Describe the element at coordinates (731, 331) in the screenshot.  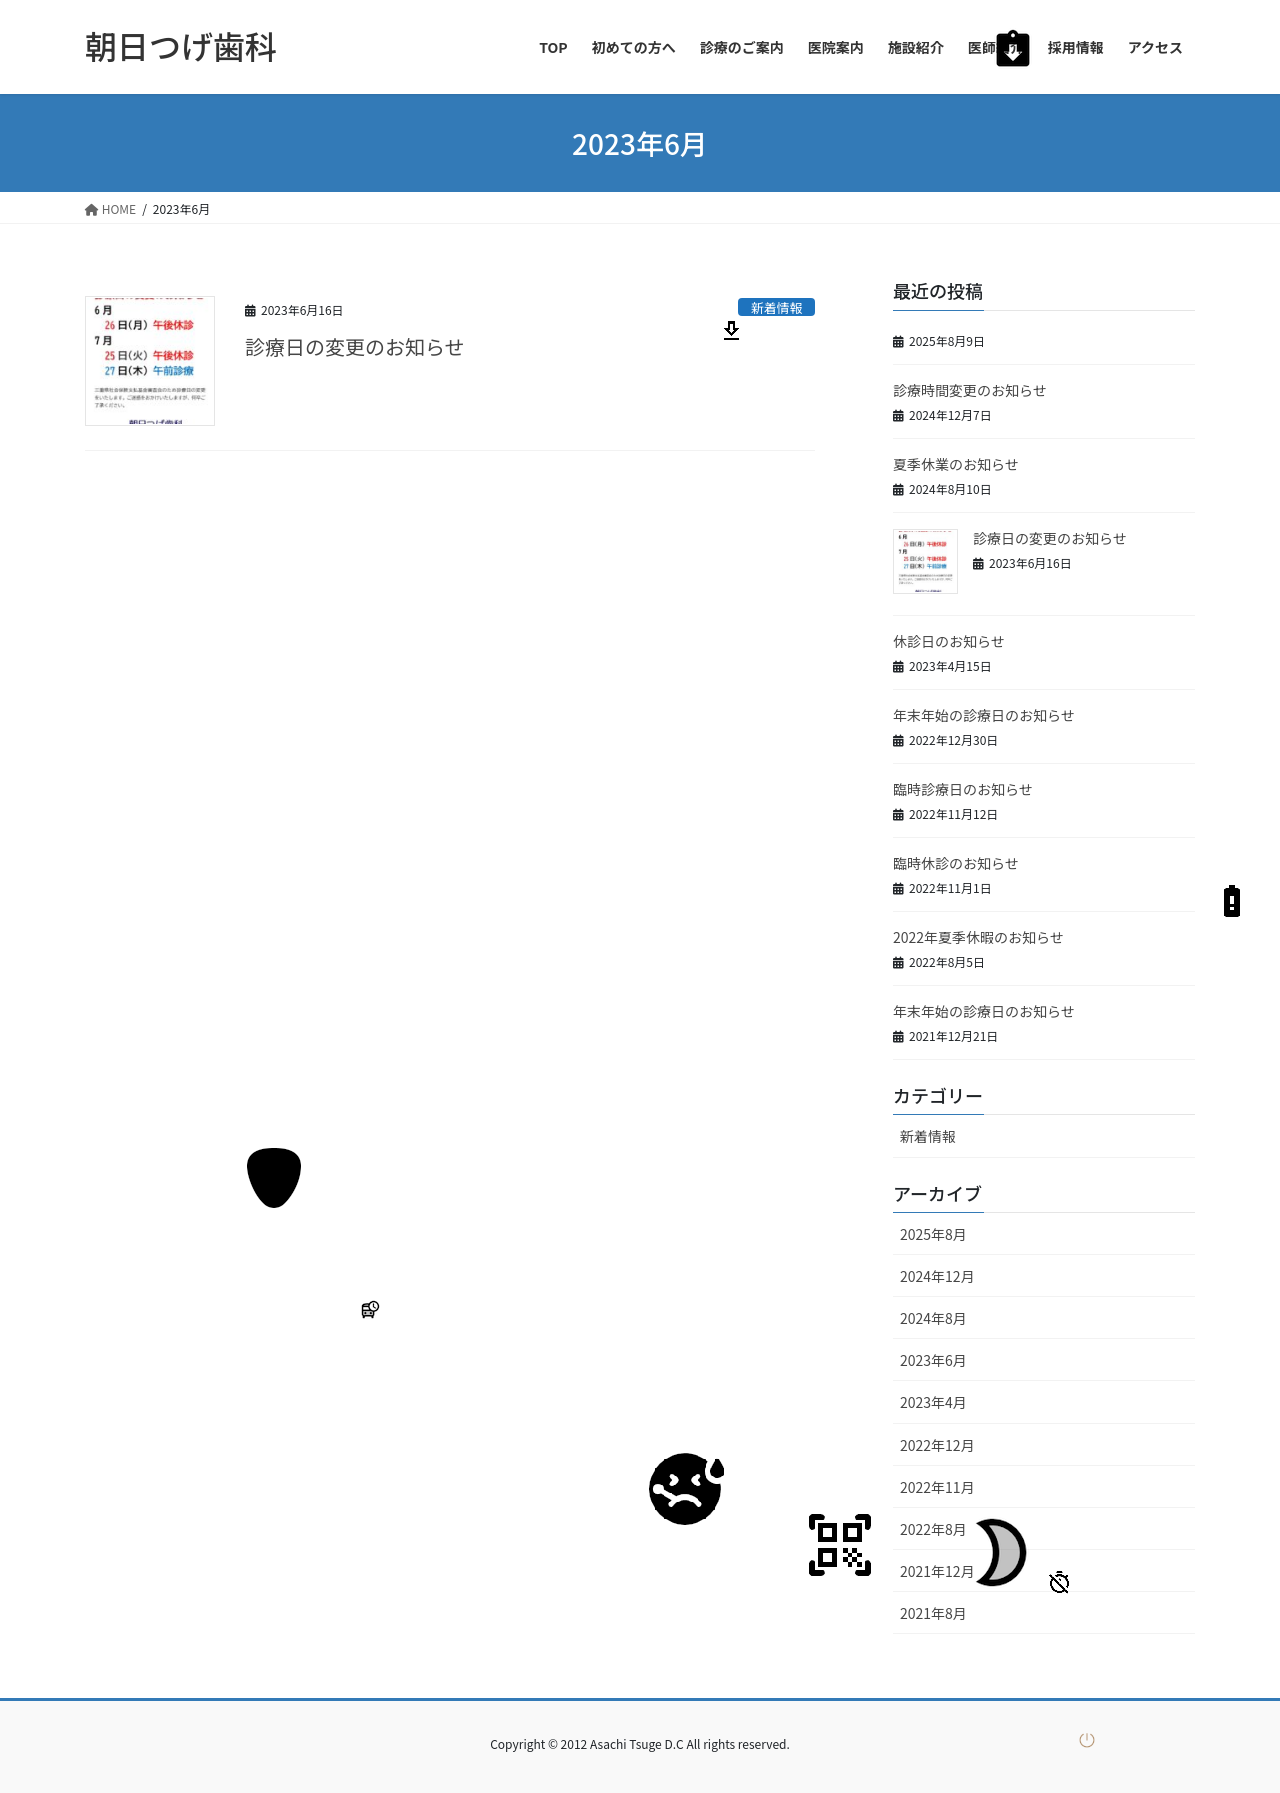
I see `download a file` at that location.